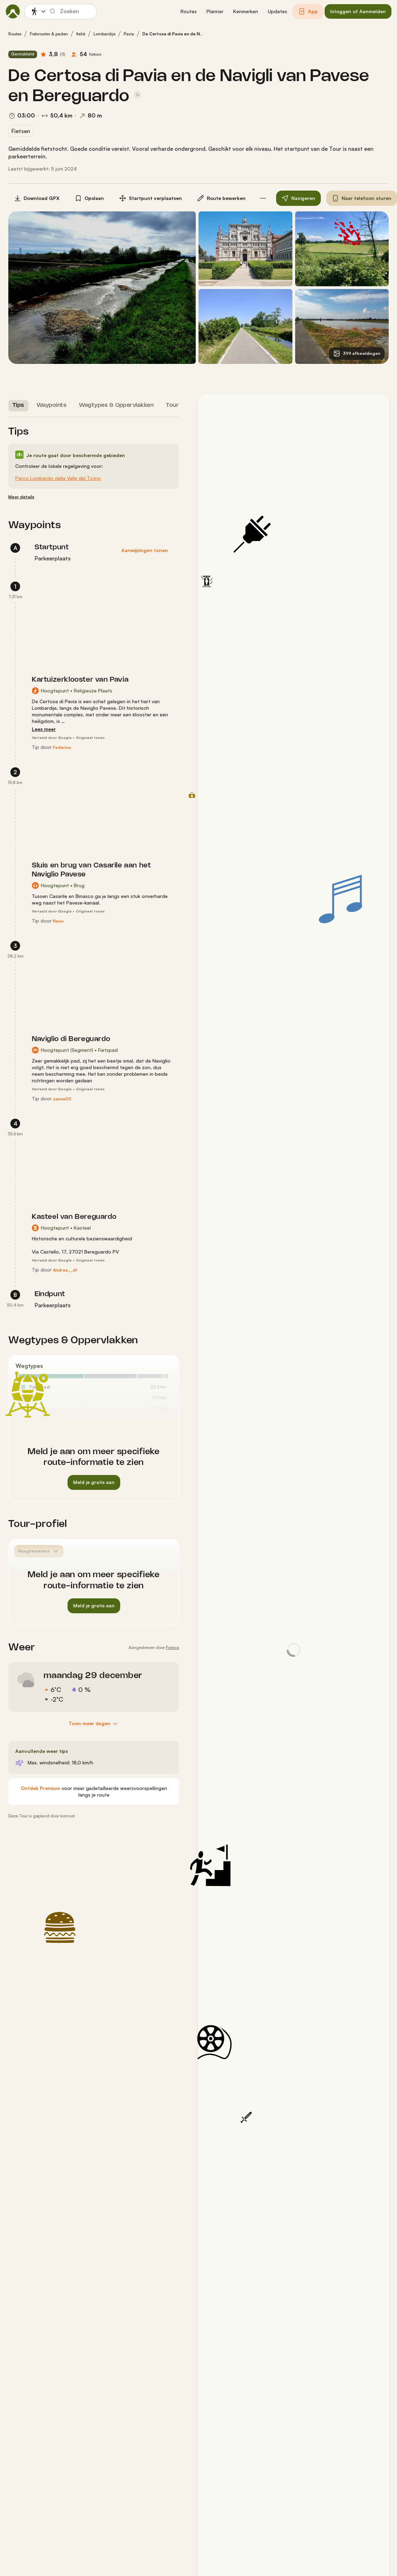 The image size is (397, 2576). What do you see at coordinates (252, 534) in the screenshot?
I see `connect to a power source` at bounding box center [252, 534].